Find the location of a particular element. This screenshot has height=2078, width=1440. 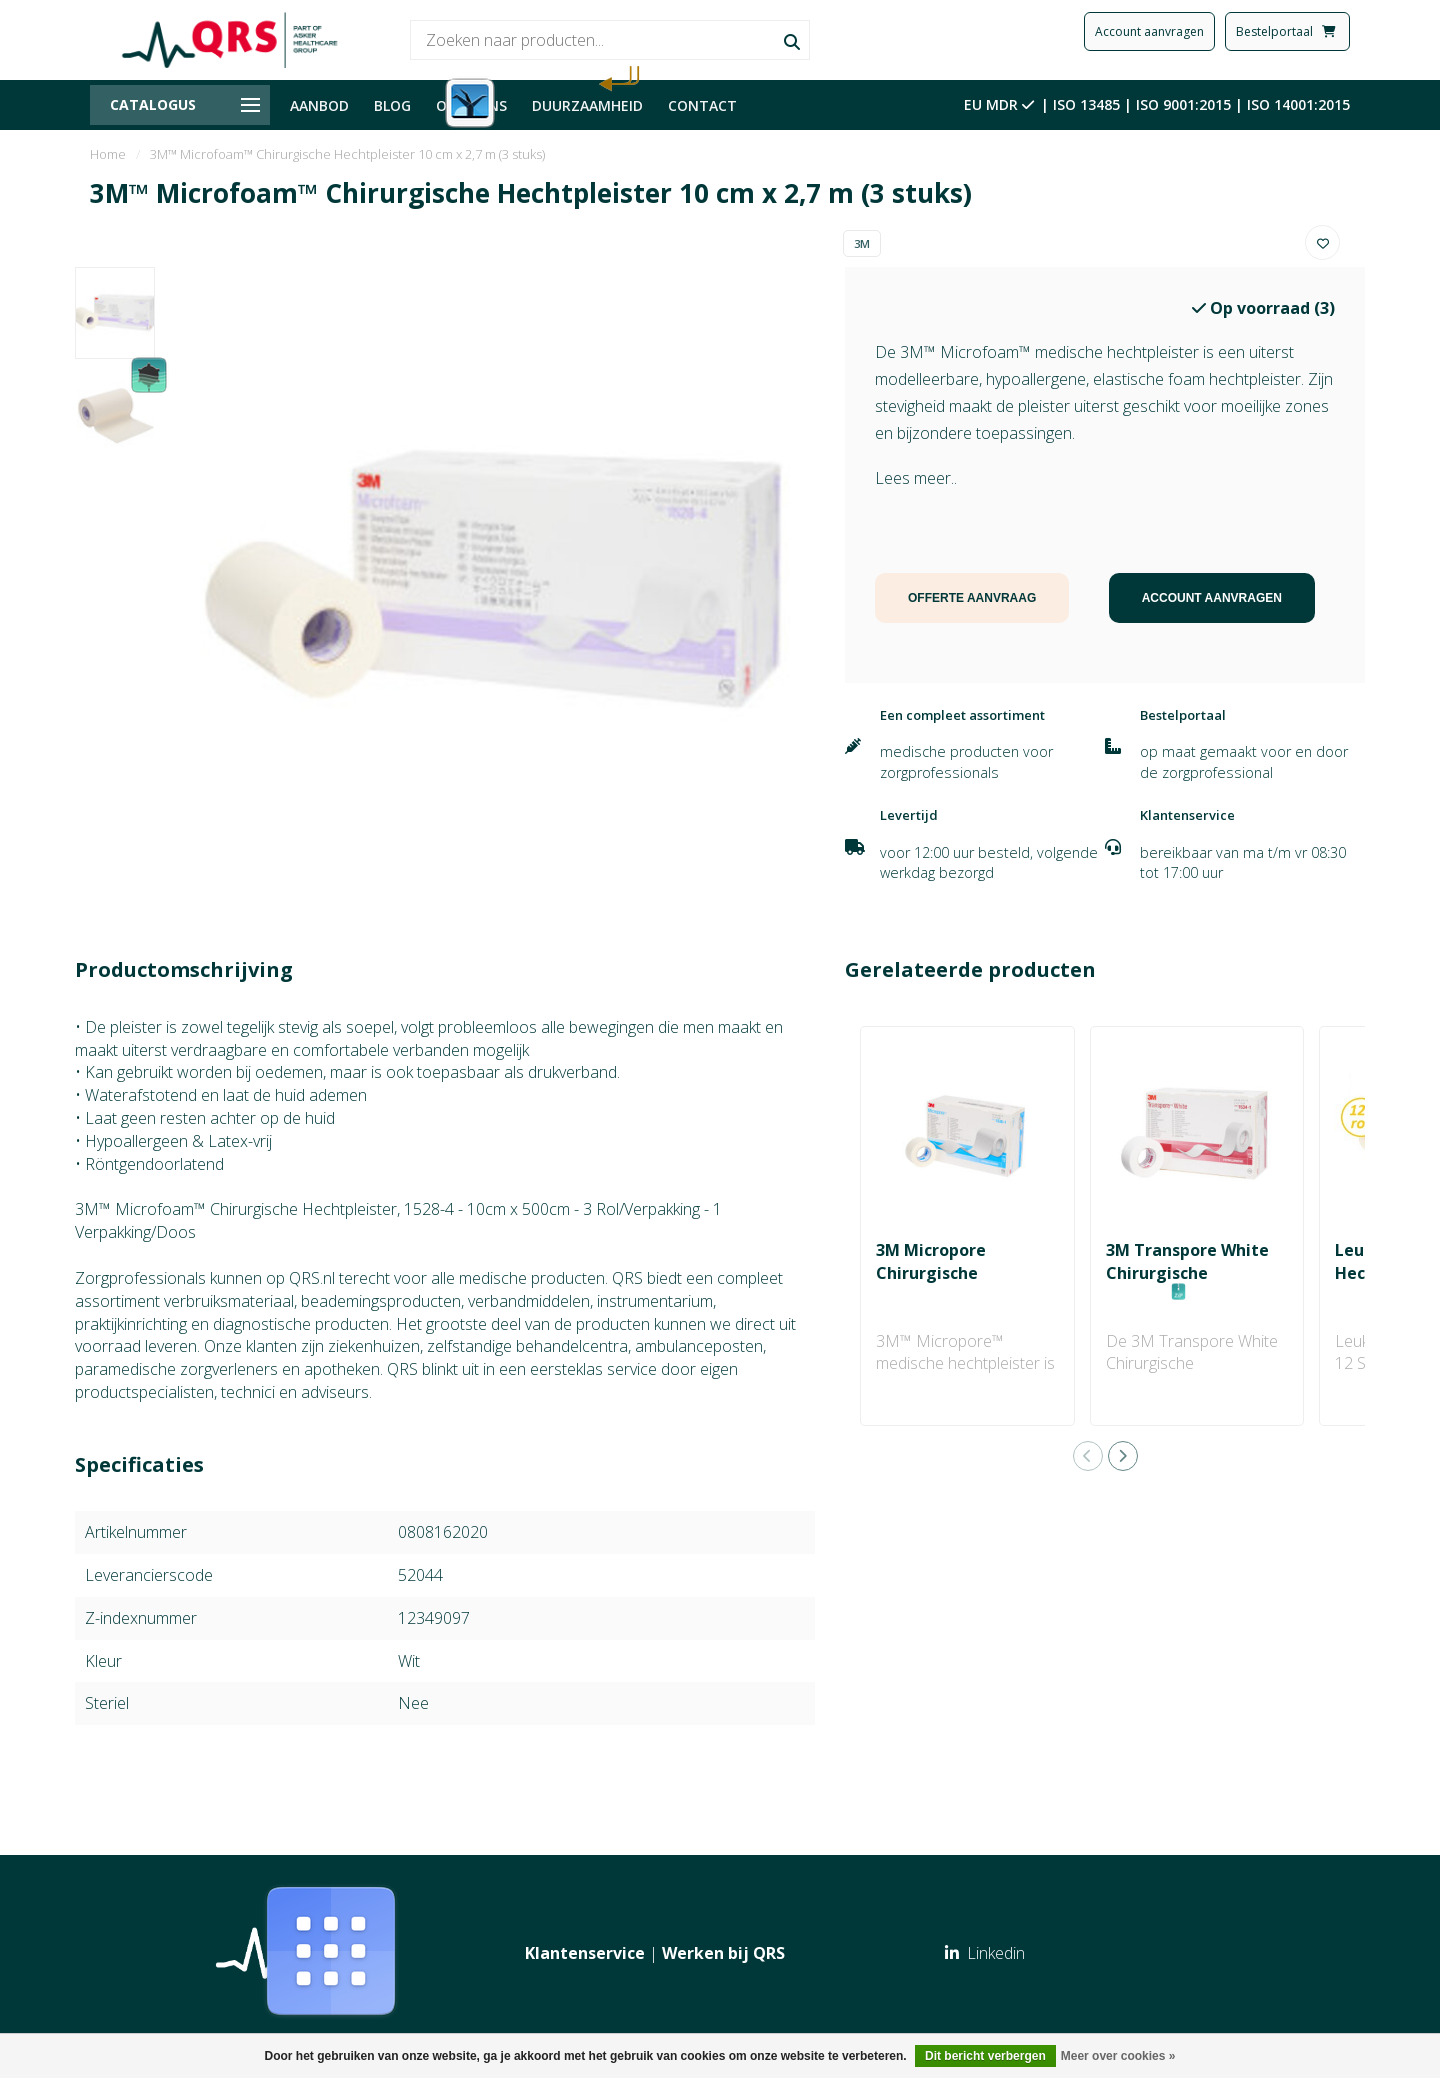

compressed zip file is located at coordinates (1178, 1291).